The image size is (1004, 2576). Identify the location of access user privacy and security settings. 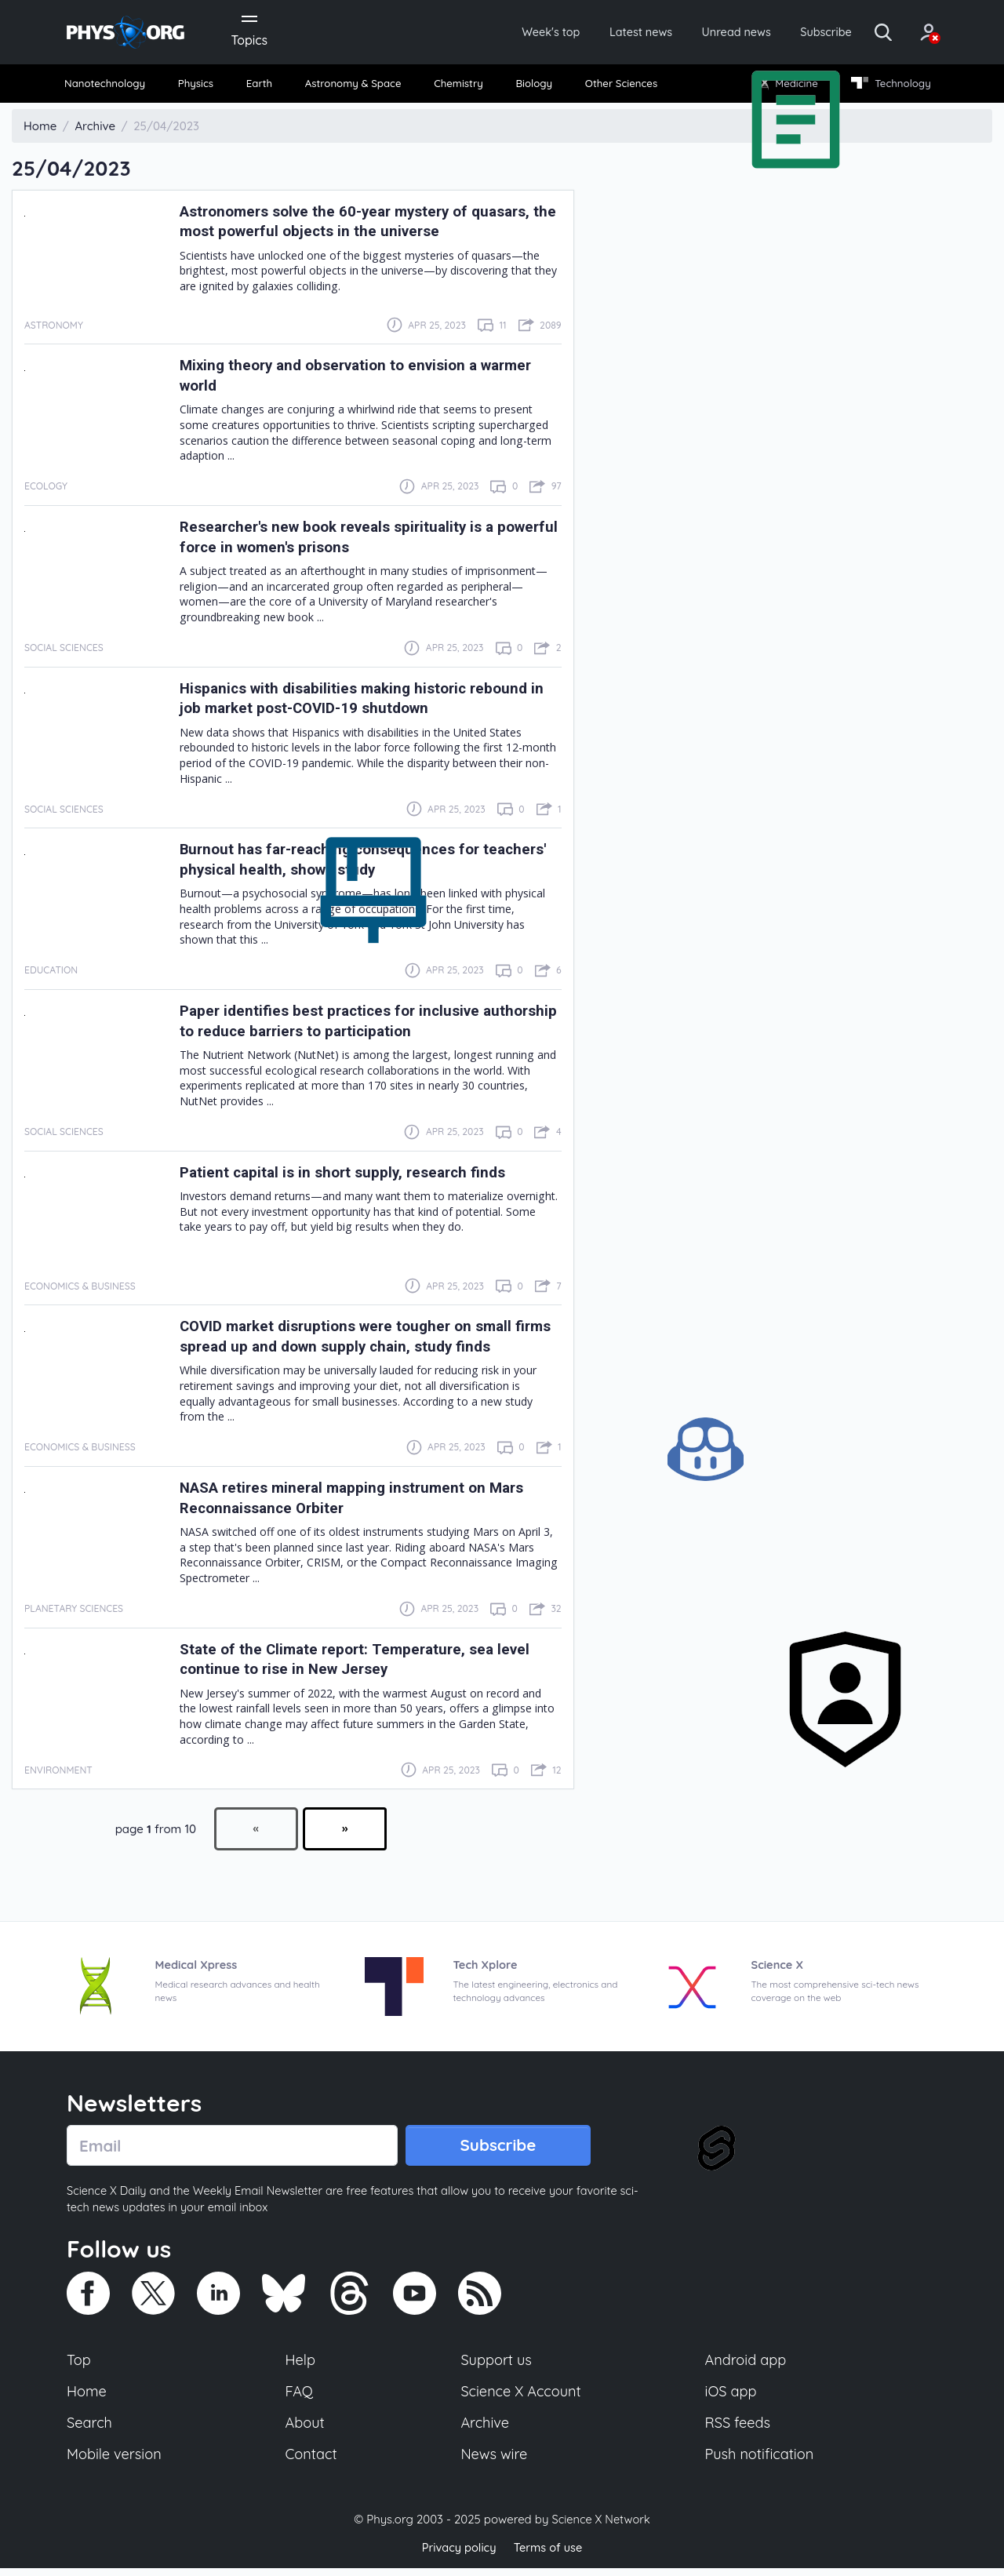
(845, 1699).